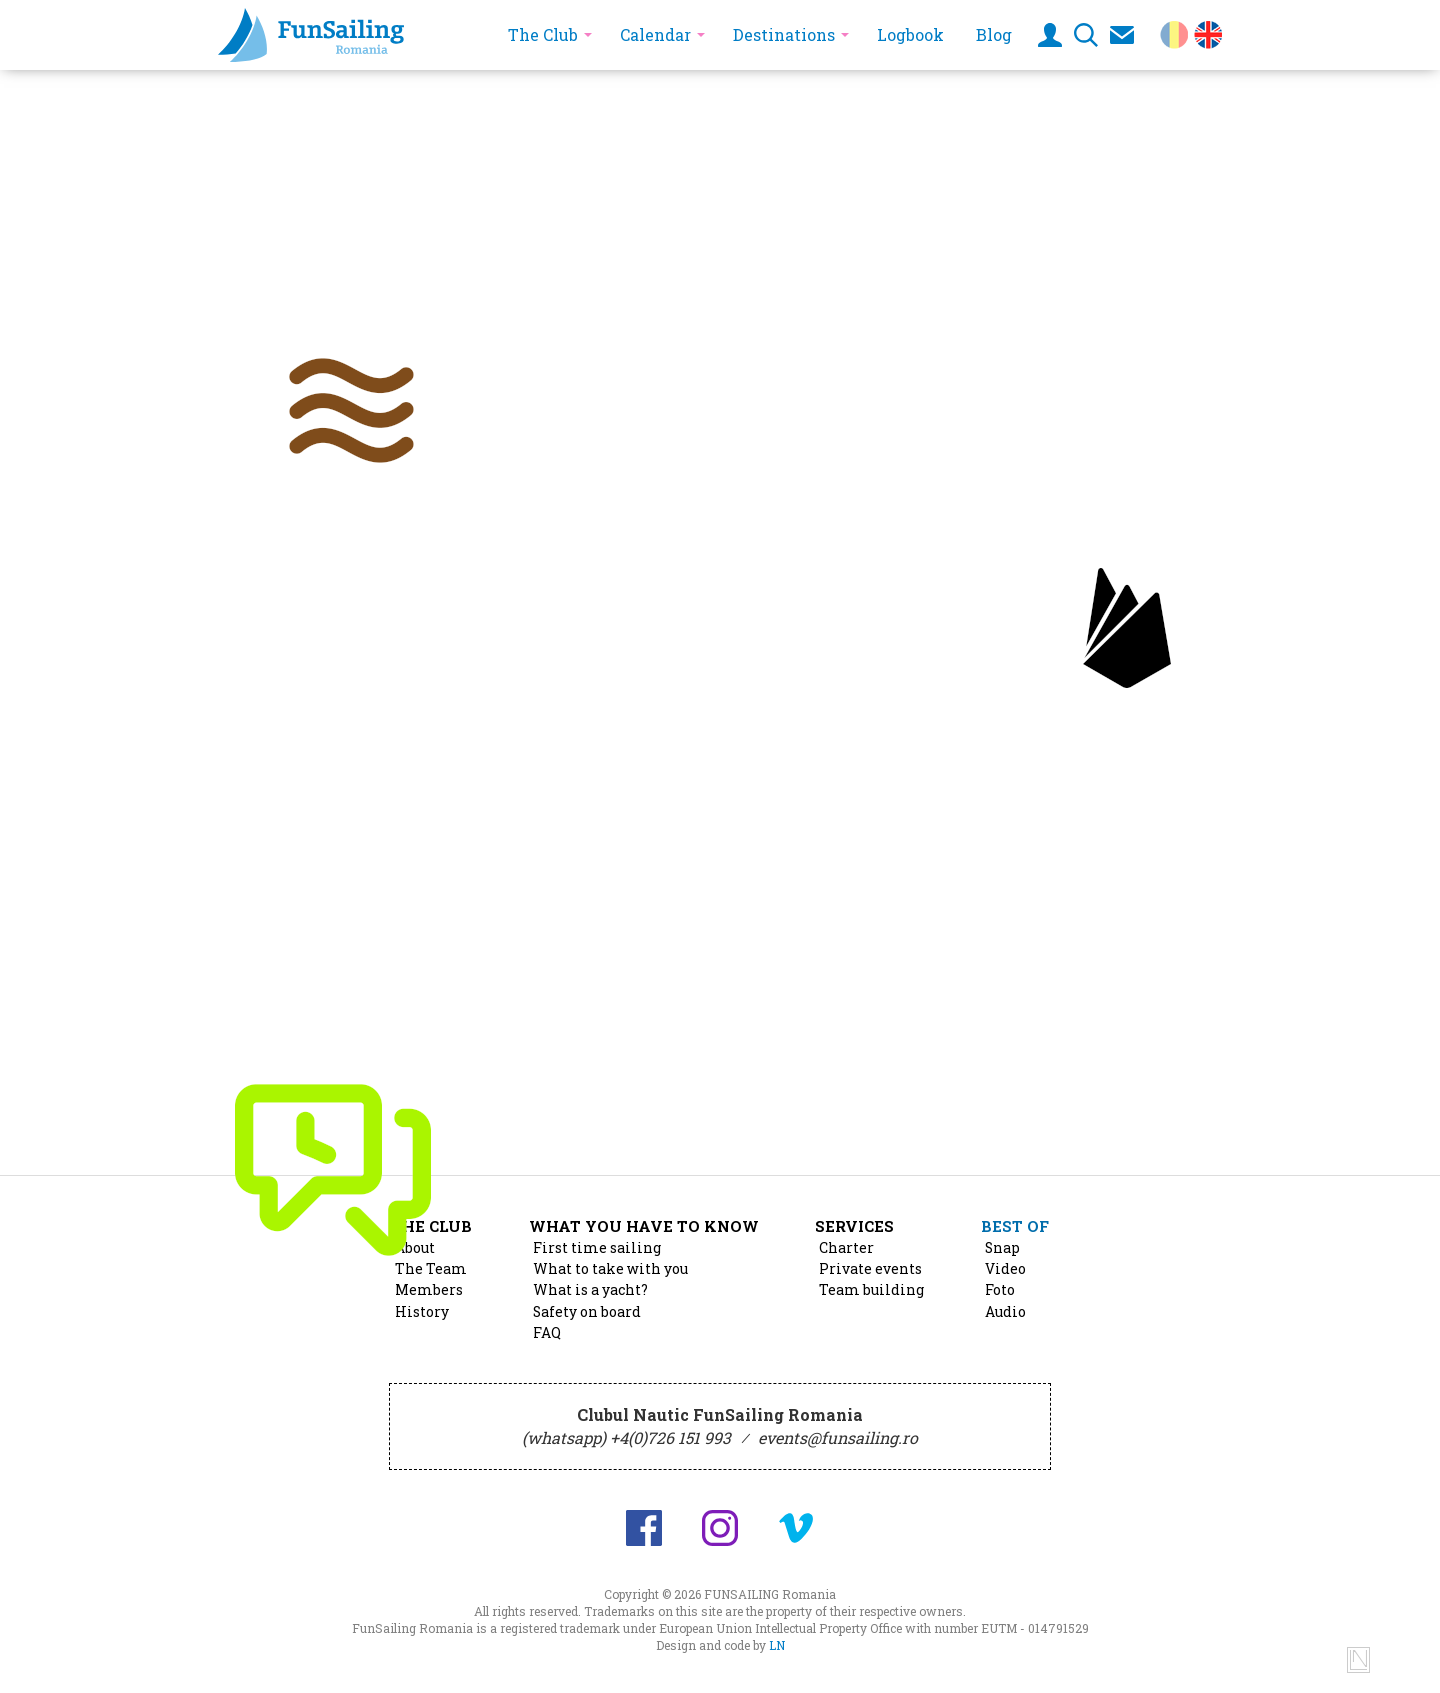  What do you see at coordinates (333, 1170) in the screenshot?
I see `indicates an outdated or stale discussion thread` at bounding box center [333, 1170].